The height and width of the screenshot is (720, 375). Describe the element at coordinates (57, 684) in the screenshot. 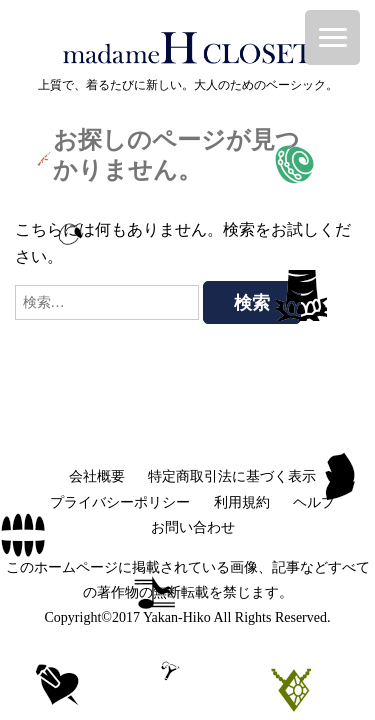

I see `indicates a broken heart or heartbreak status` at that location.